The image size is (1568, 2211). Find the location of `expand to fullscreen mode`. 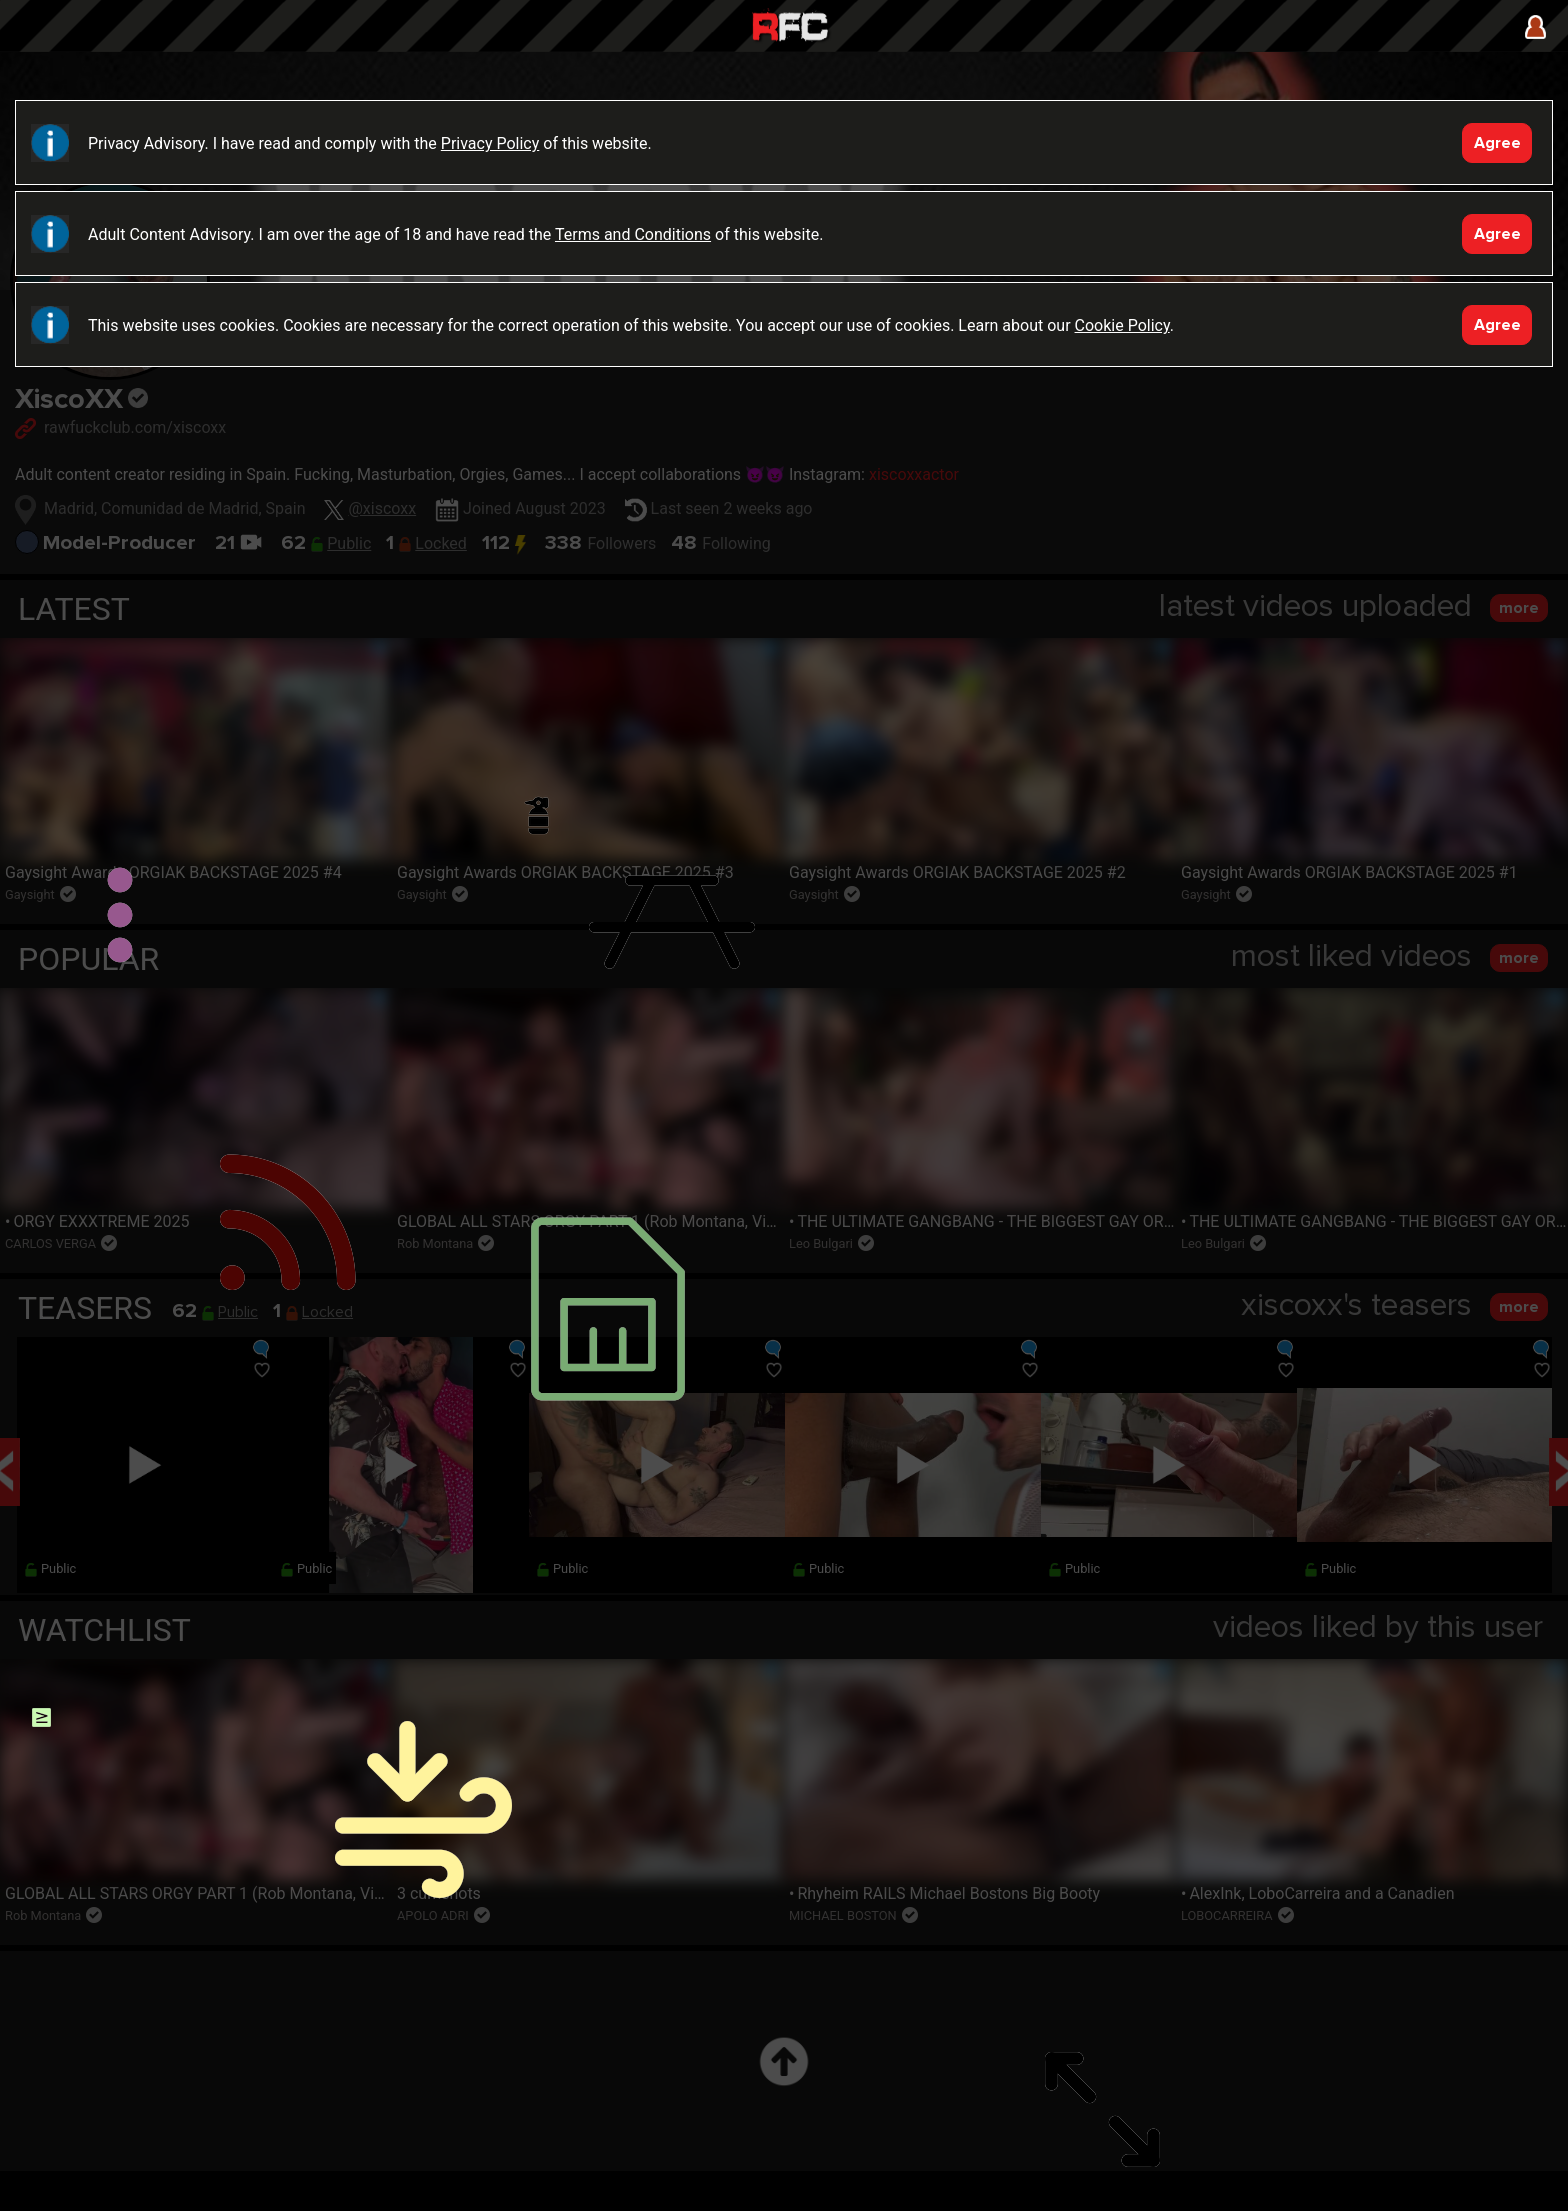

expand to fullscreen mode is located at coordinates (1102, 2109).